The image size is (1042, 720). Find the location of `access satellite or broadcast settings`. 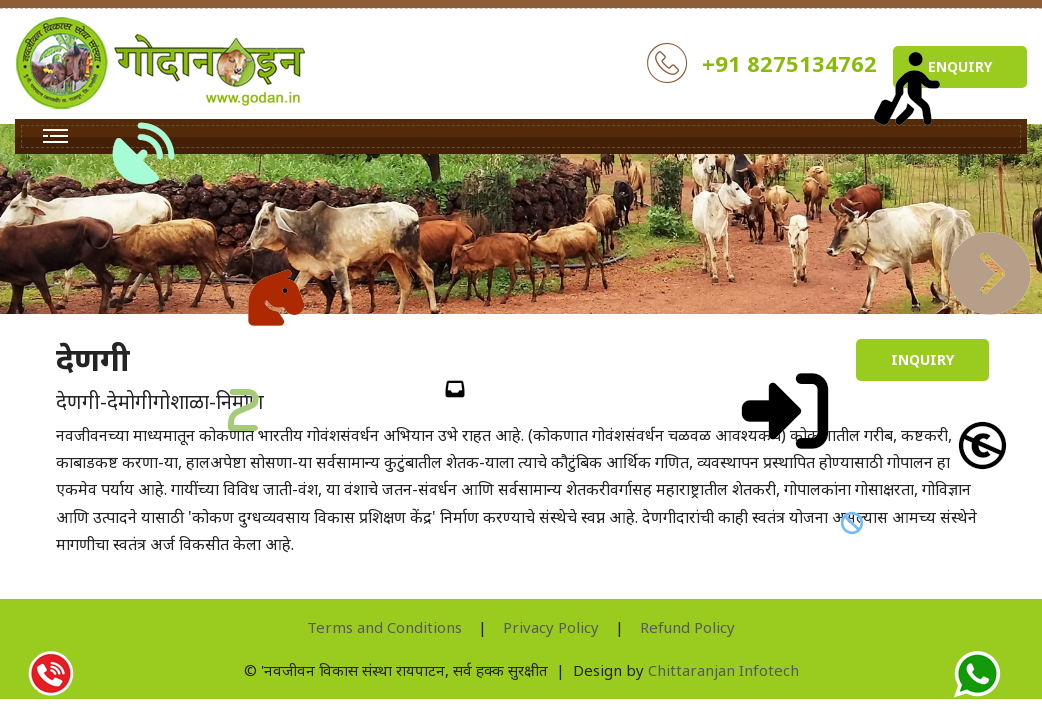

access satellite or broadcast settings is located at coordinates (143, 153).